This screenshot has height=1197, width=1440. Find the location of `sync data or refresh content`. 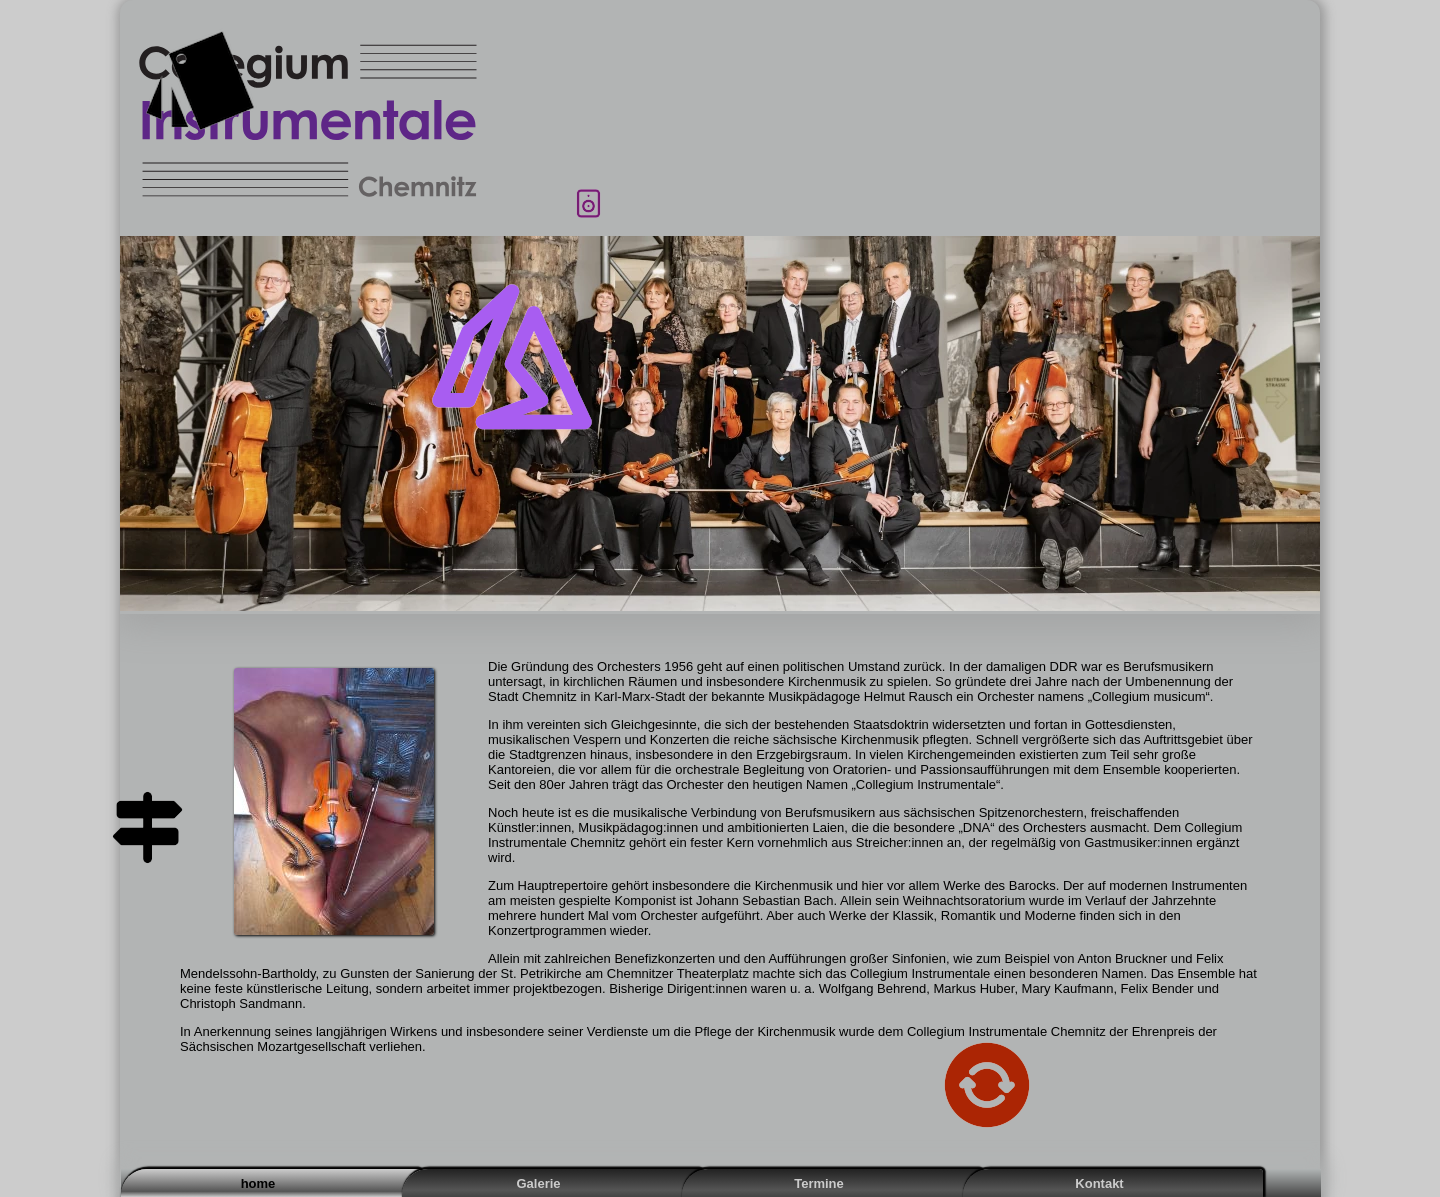

sync data or refresh content is located at coordinates (987, 1085).